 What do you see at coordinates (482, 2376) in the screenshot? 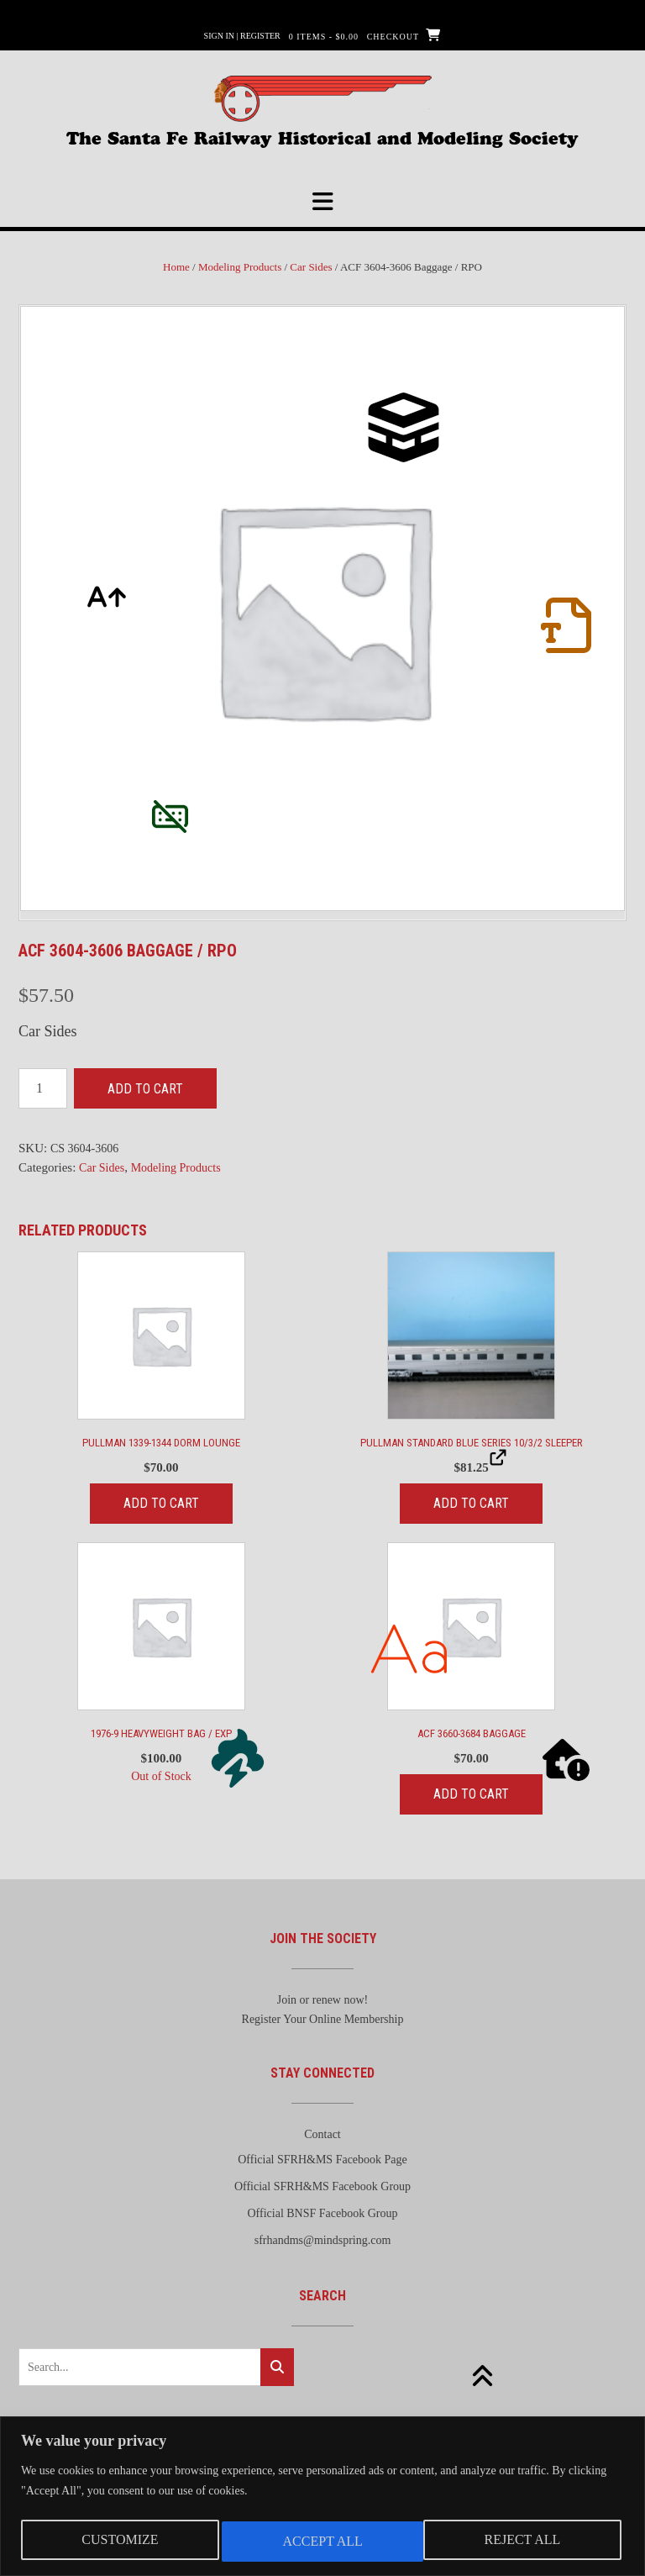
I see `scroll to top of page` at bounding box center [482, 2376].